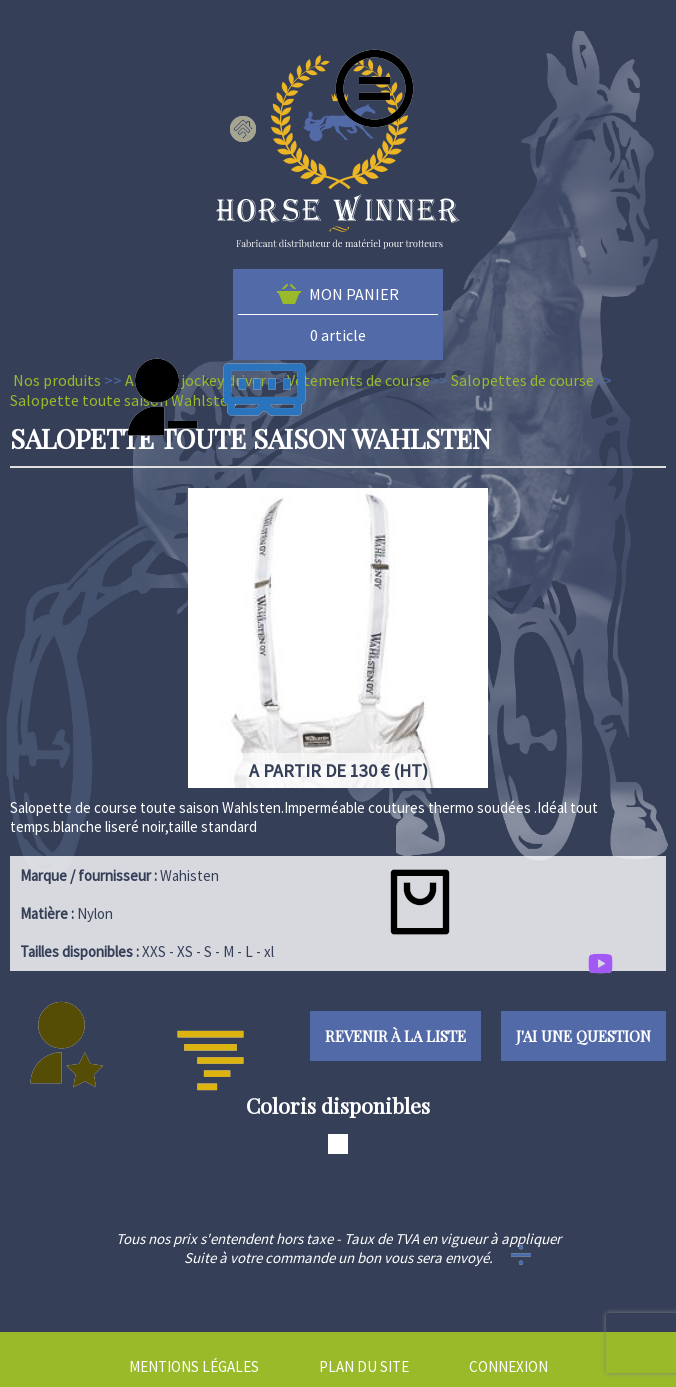 Image resolution: width=676 pixels, height=1387 pixels. I want to click on indicates tornado or severe weather warning, so click(210, 1060).